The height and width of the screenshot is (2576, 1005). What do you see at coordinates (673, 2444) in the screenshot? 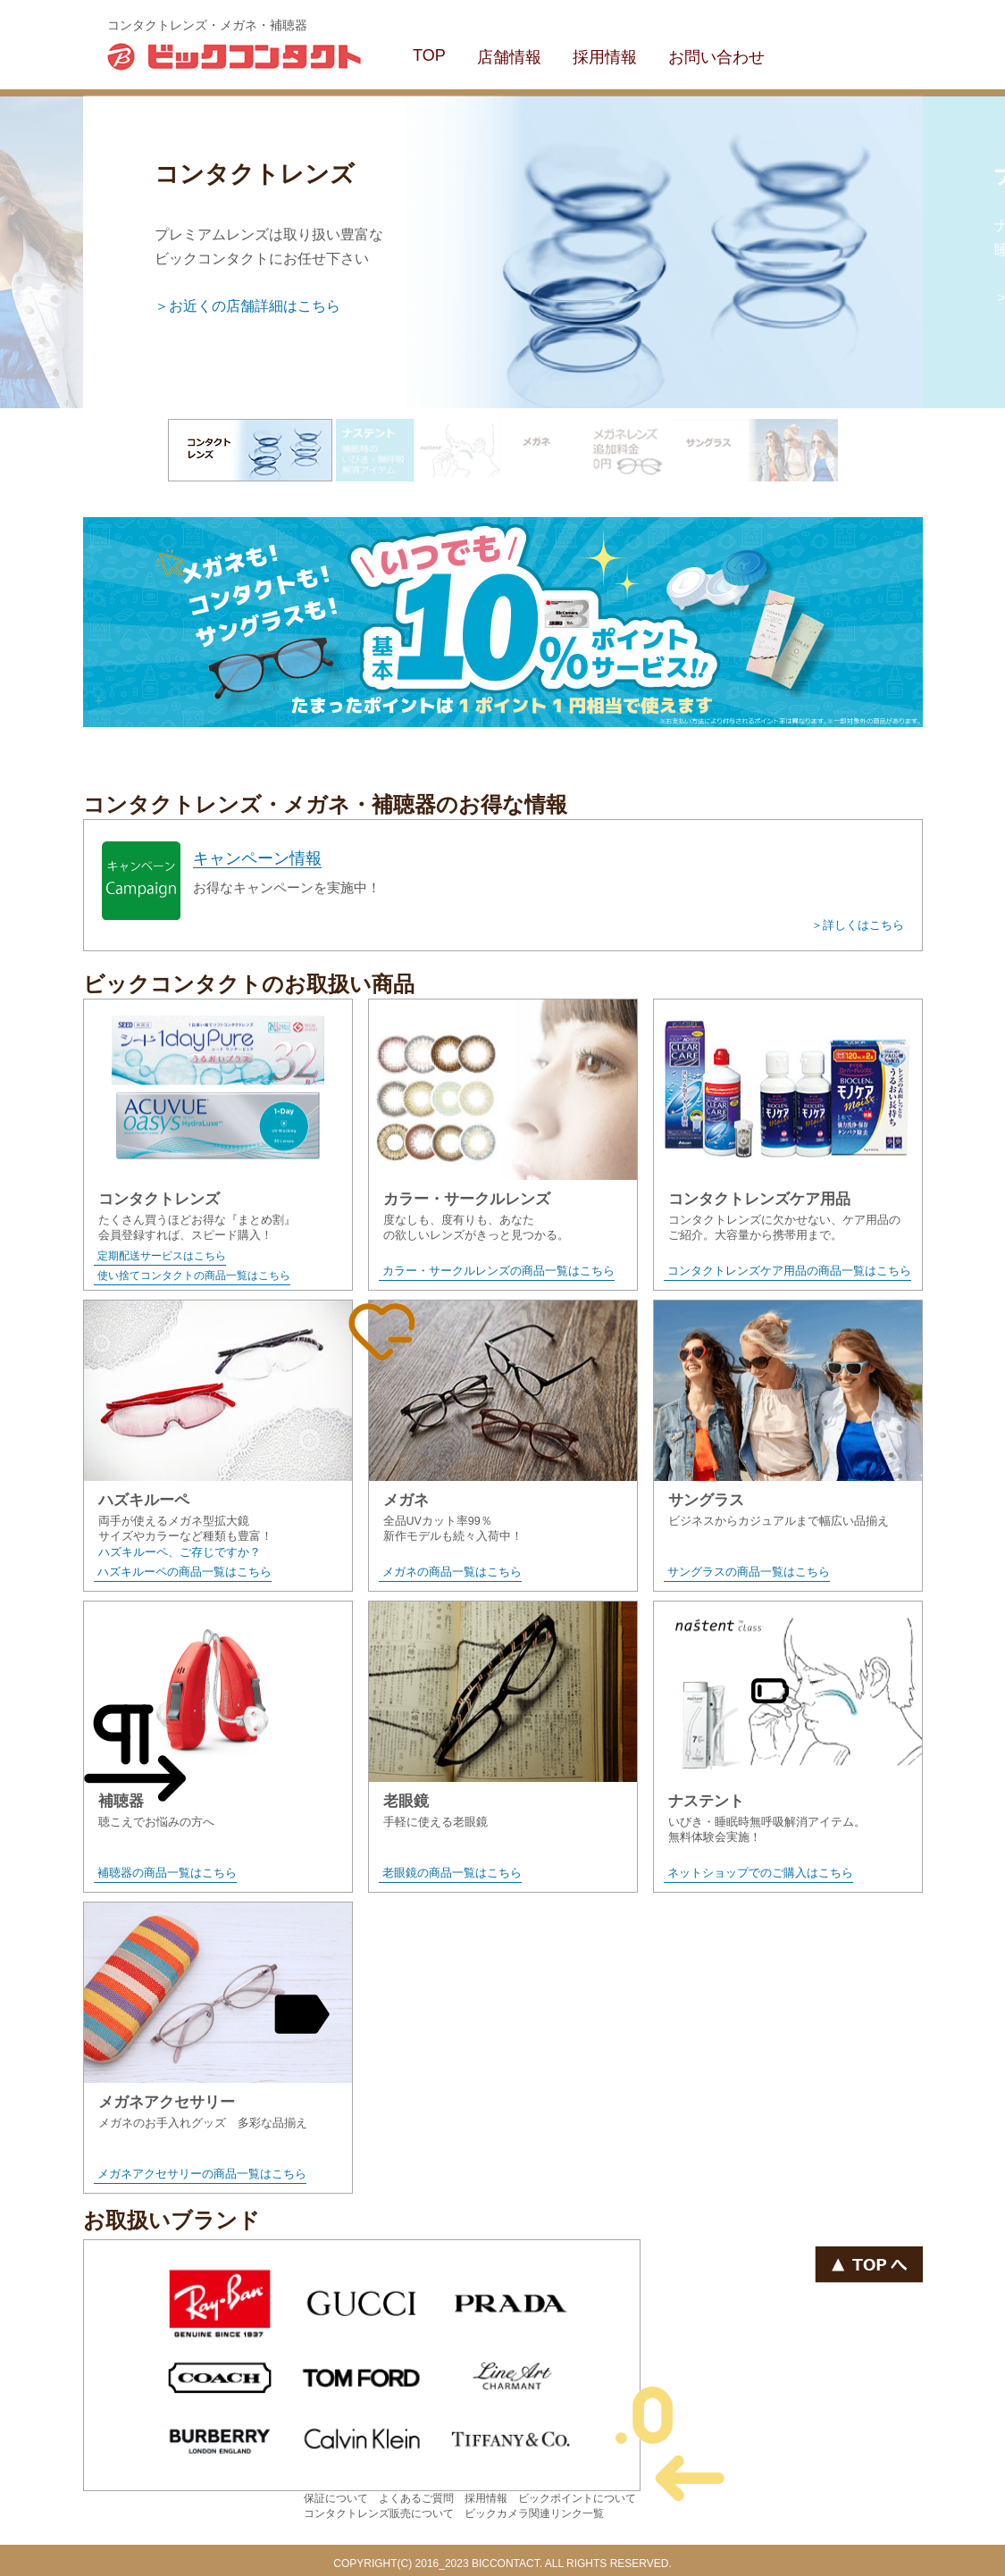
I see `decrease decimal places in number formatting` at bounding box center [673, 2444].